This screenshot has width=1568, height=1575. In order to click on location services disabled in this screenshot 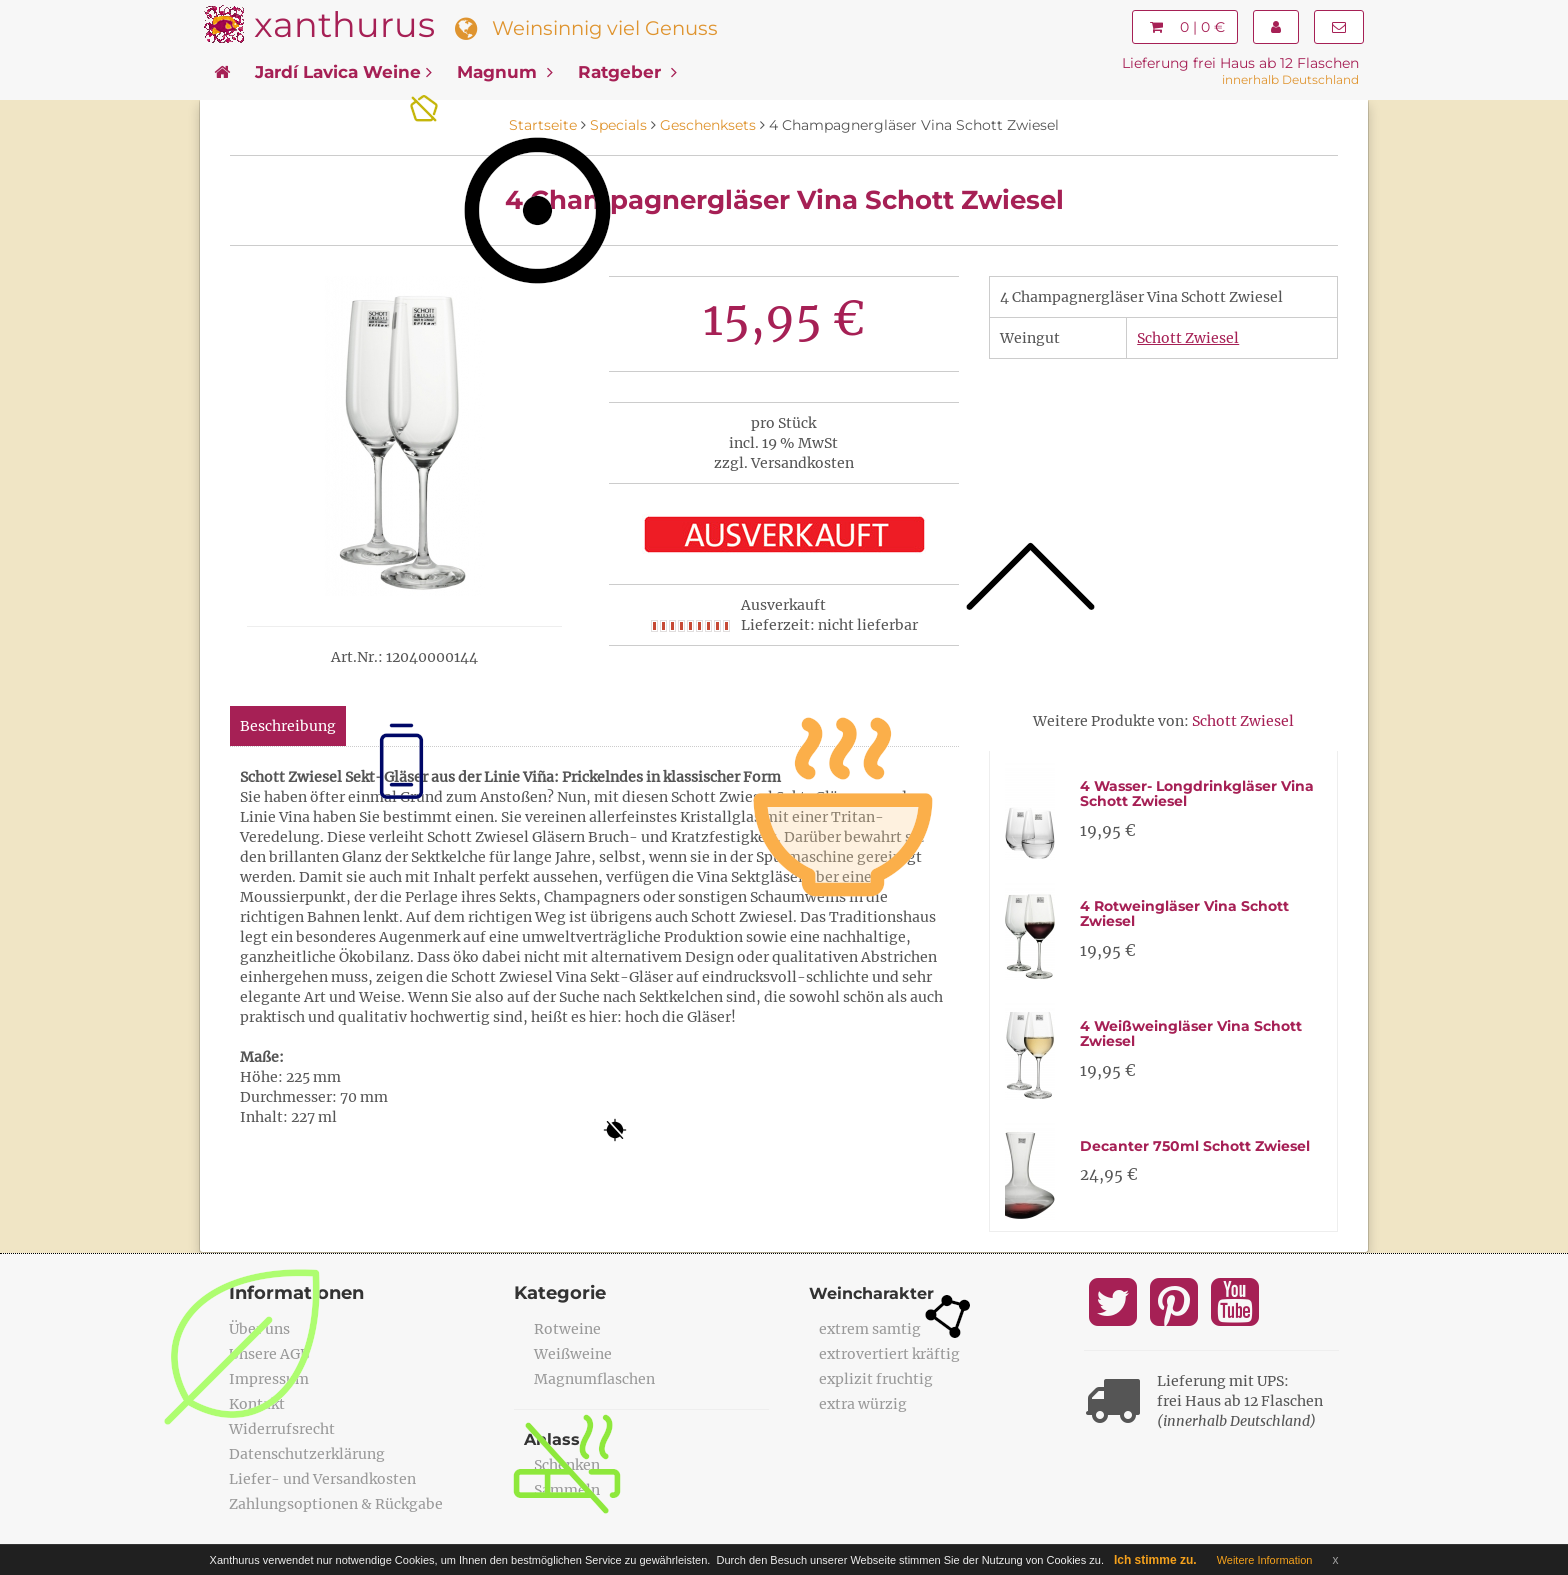, I will do `click(615, 1130)`.